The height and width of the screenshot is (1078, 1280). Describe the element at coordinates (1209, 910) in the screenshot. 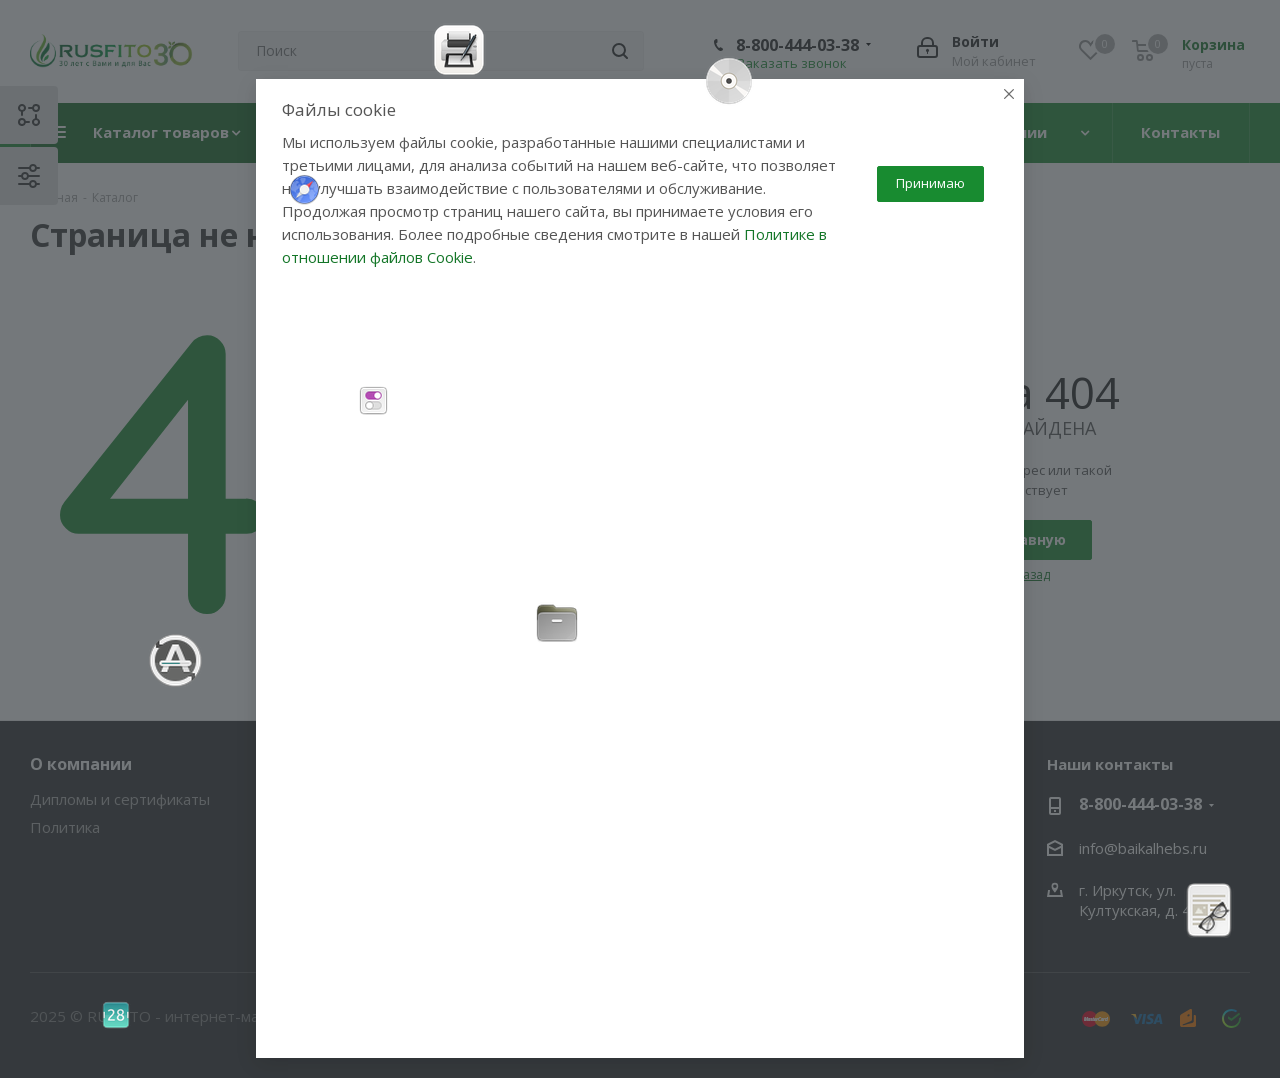

I see `open the documents app` at that location.